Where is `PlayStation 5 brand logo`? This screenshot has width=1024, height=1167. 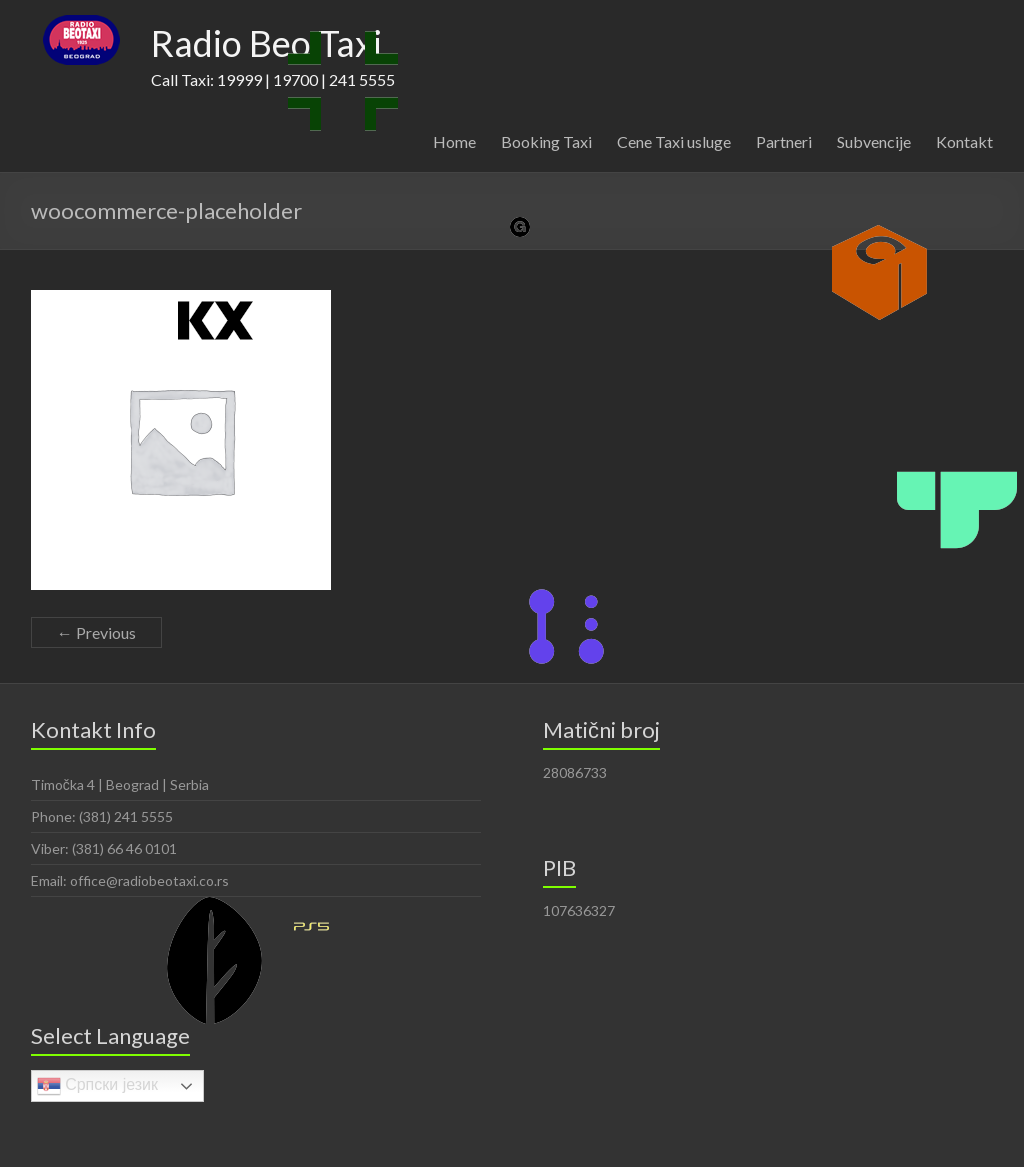 PlayStation 5 brand logo is located at coordinates (311, 926).